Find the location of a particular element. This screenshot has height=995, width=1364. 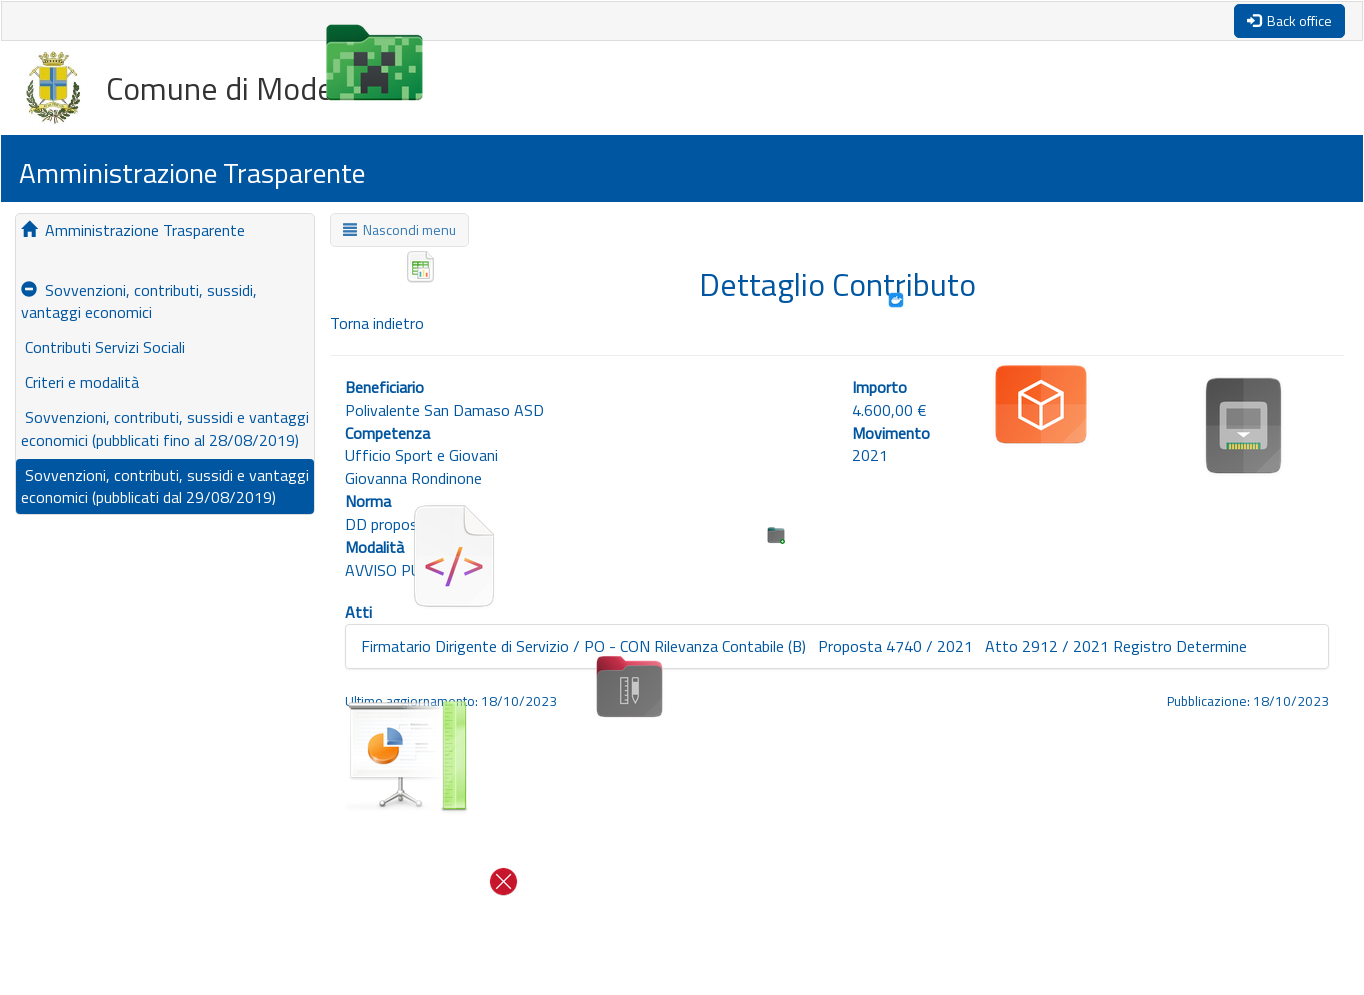

indicates a file cannot be synced to Dropbox is located at coordinates (503, 881).